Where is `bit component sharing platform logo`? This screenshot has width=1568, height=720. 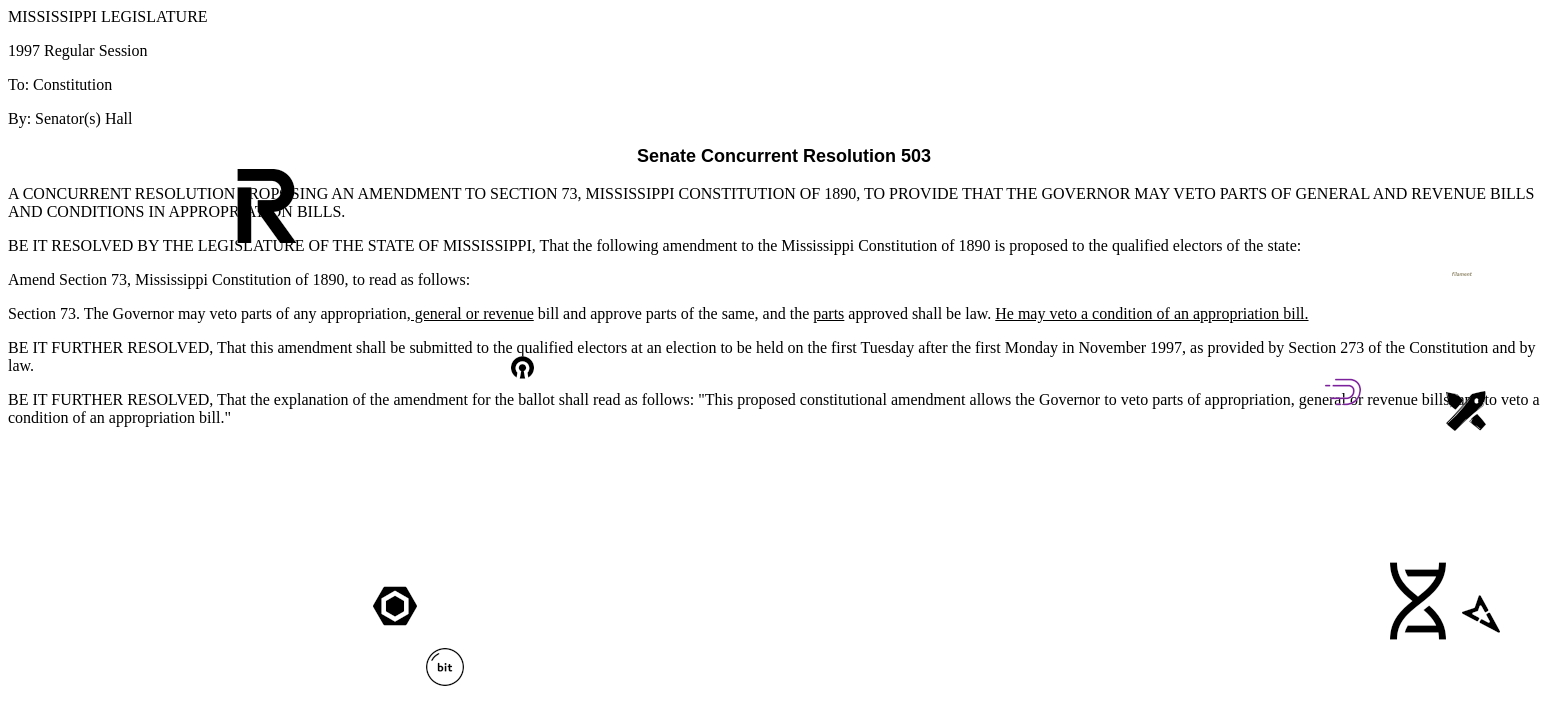
bit component sharing platform logo is located at coordinates (445, 667).